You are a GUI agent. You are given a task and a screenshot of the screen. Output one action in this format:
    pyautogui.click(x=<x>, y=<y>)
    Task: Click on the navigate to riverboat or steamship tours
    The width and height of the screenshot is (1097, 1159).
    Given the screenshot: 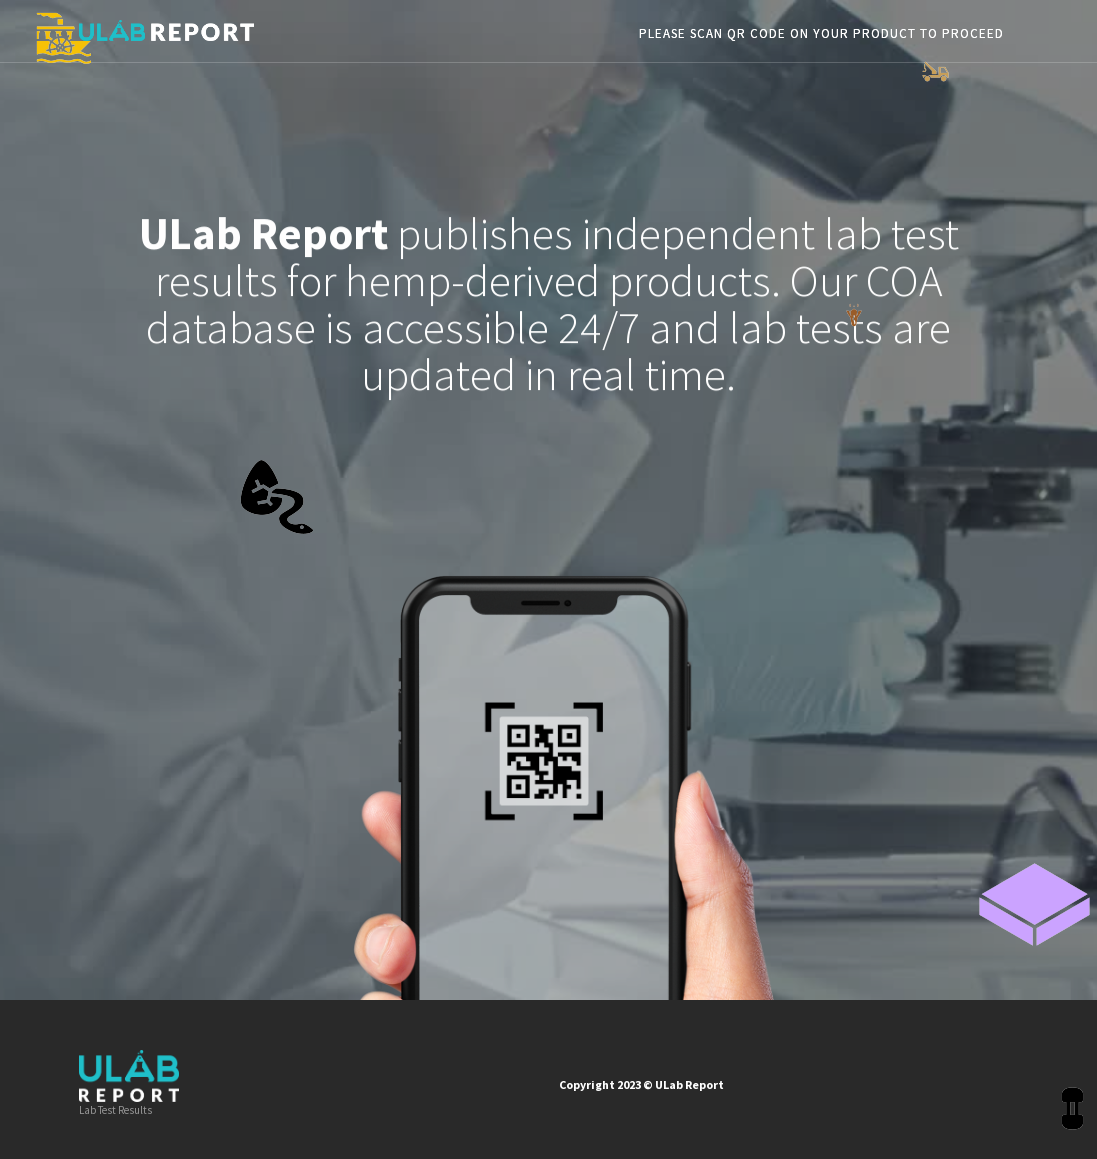 What is the action you would take?
    pyautogui.click(x=64, y=40)
    